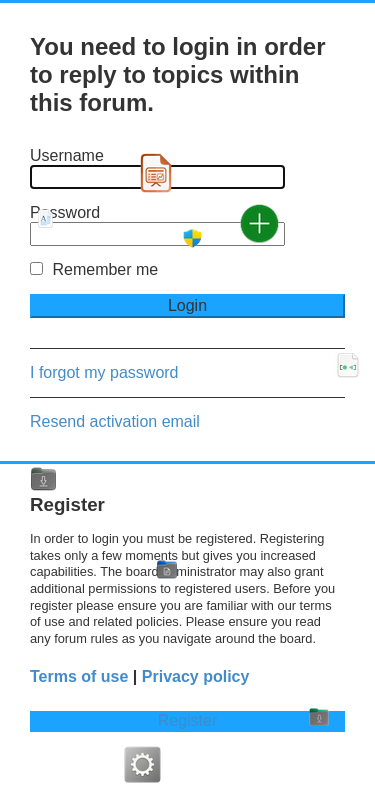  I want to click on a systemd unit configuration file, so click(348, 365).